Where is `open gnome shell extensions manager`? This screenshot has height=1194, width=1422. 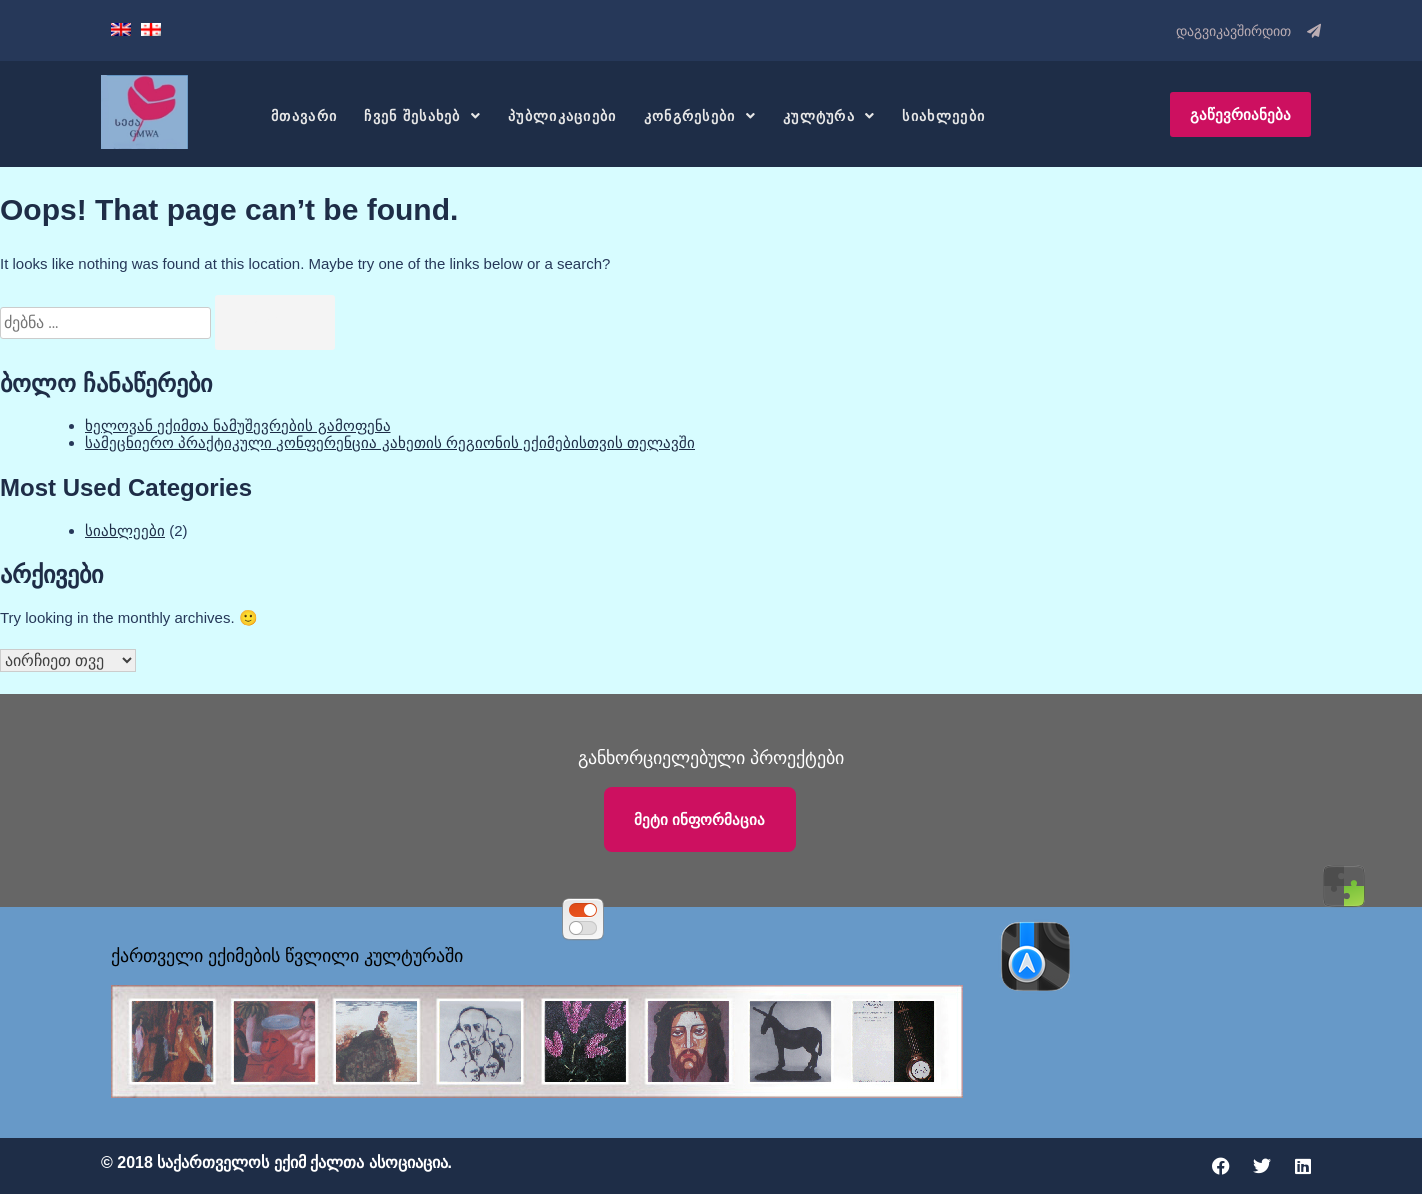
open gnome shell extensions manager is located at coordinates (1344, 886).